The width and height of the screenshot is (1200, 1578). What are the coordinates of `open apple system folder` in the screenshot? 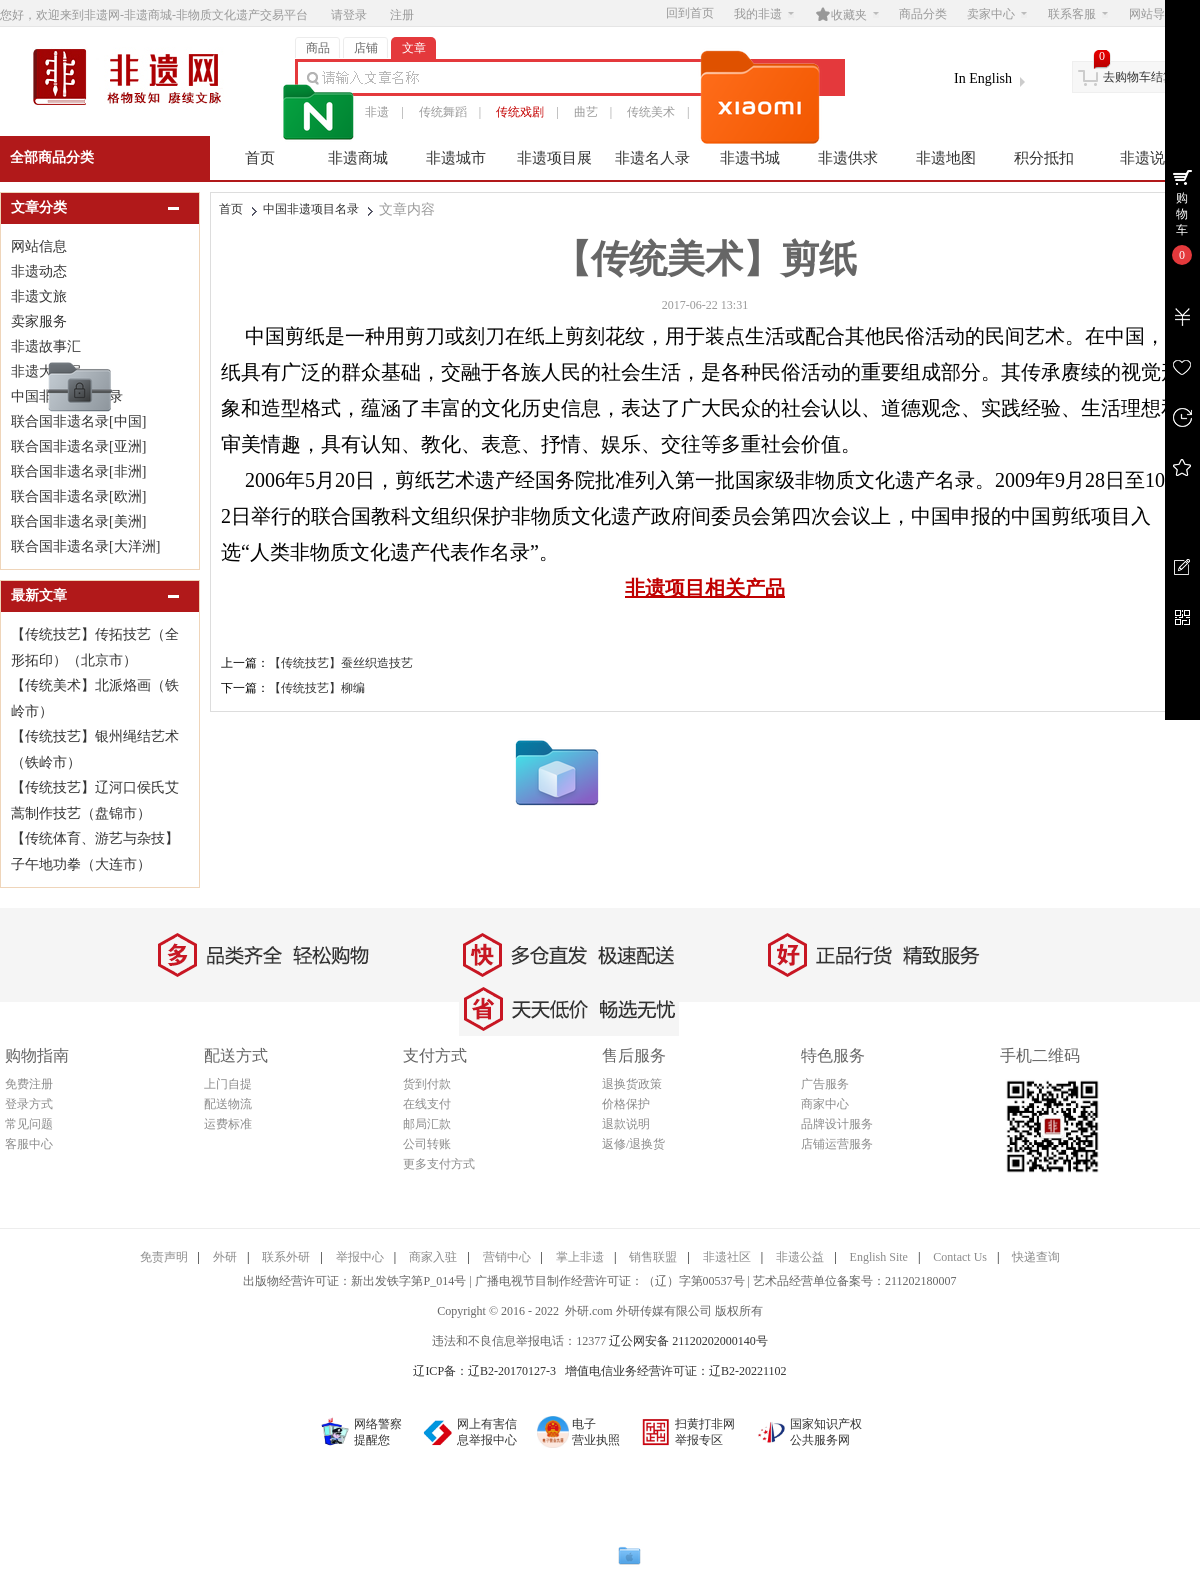 It's located at (629, 1555).